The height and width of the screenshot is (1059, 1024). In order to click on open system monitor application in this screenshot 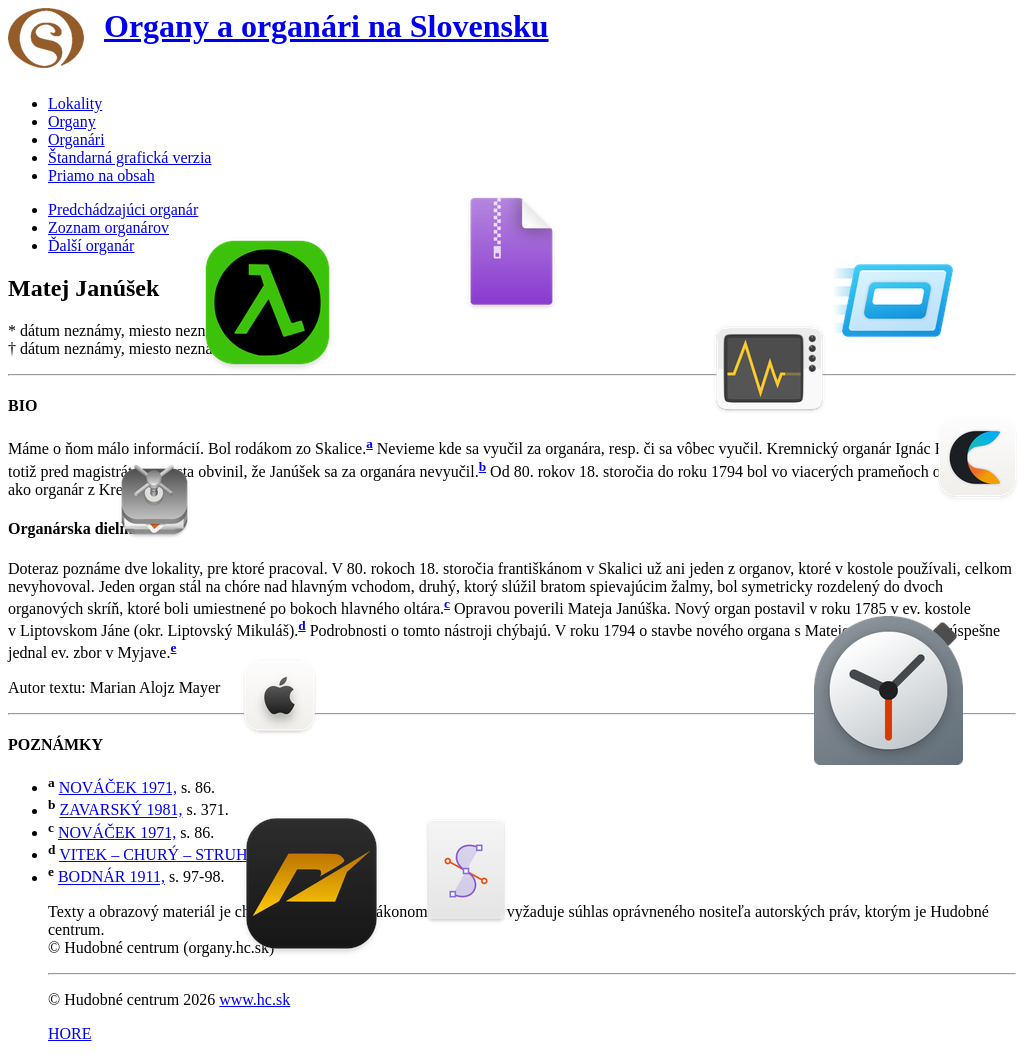, I will do `click(769, 368)`.